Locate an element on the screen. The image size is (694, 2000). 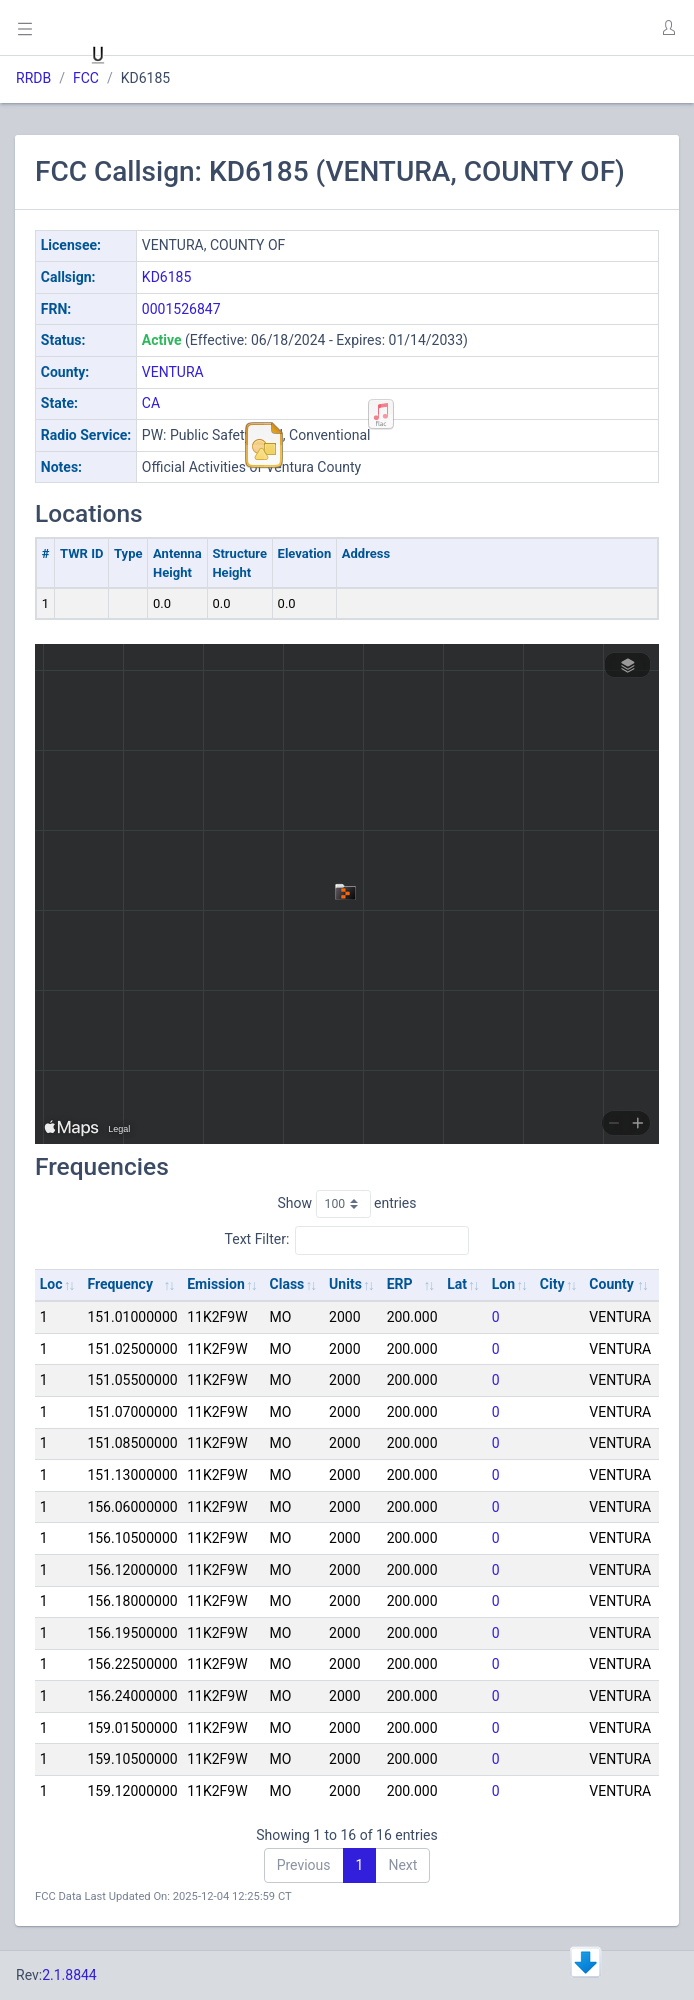
apply underline formatting to selected text is located at coordinates (98, 55).